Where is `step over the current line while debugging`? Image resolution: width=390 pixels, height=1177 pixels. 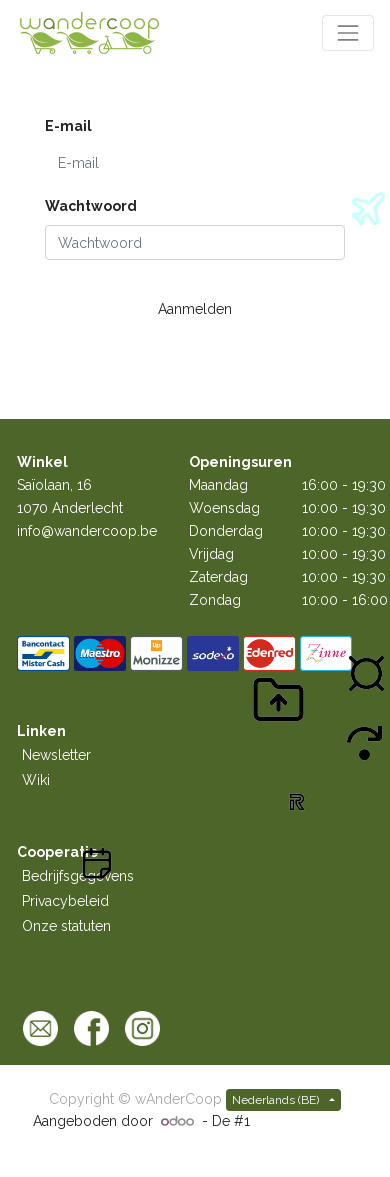
step over the current line while debugging is located at coordinates (364, 743).